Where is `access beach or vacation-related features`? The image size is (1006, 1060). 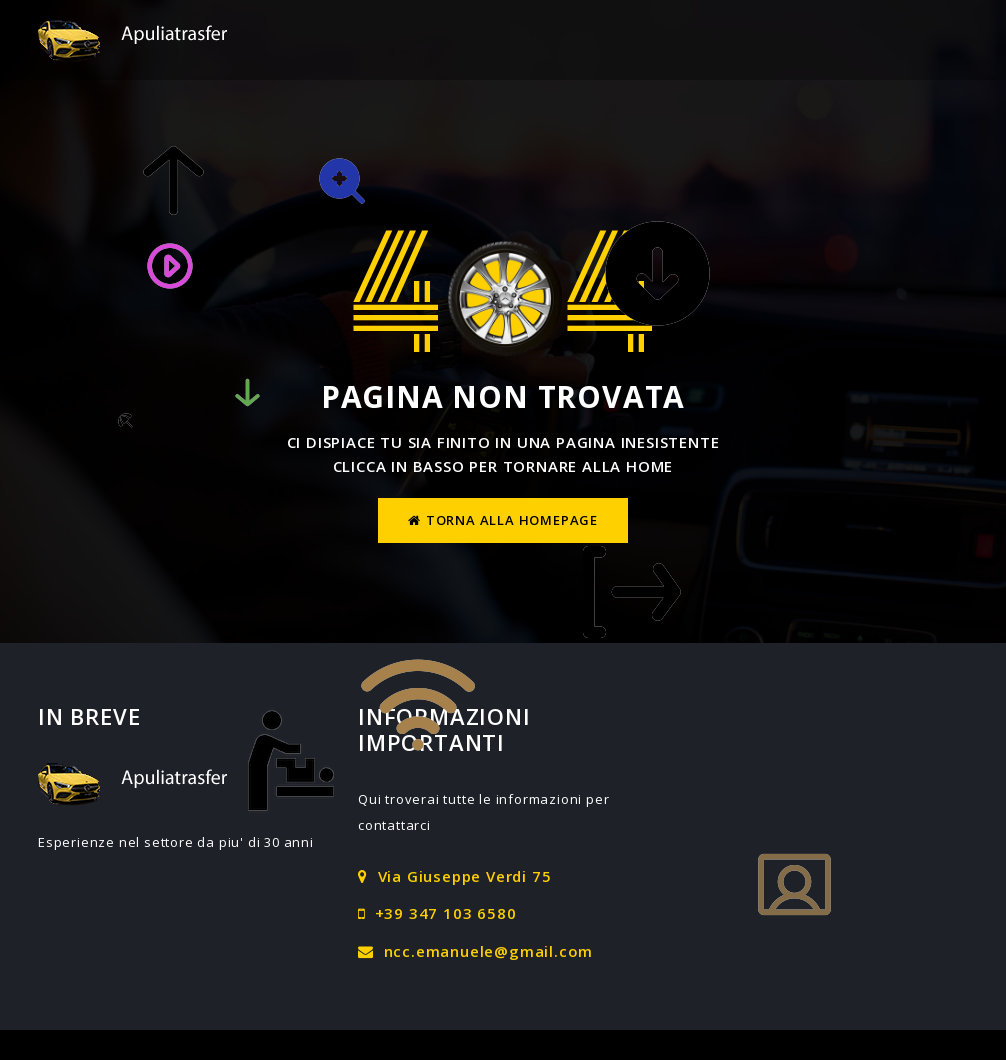 access beach or vacation-related features is located at coordinates (125, 420).